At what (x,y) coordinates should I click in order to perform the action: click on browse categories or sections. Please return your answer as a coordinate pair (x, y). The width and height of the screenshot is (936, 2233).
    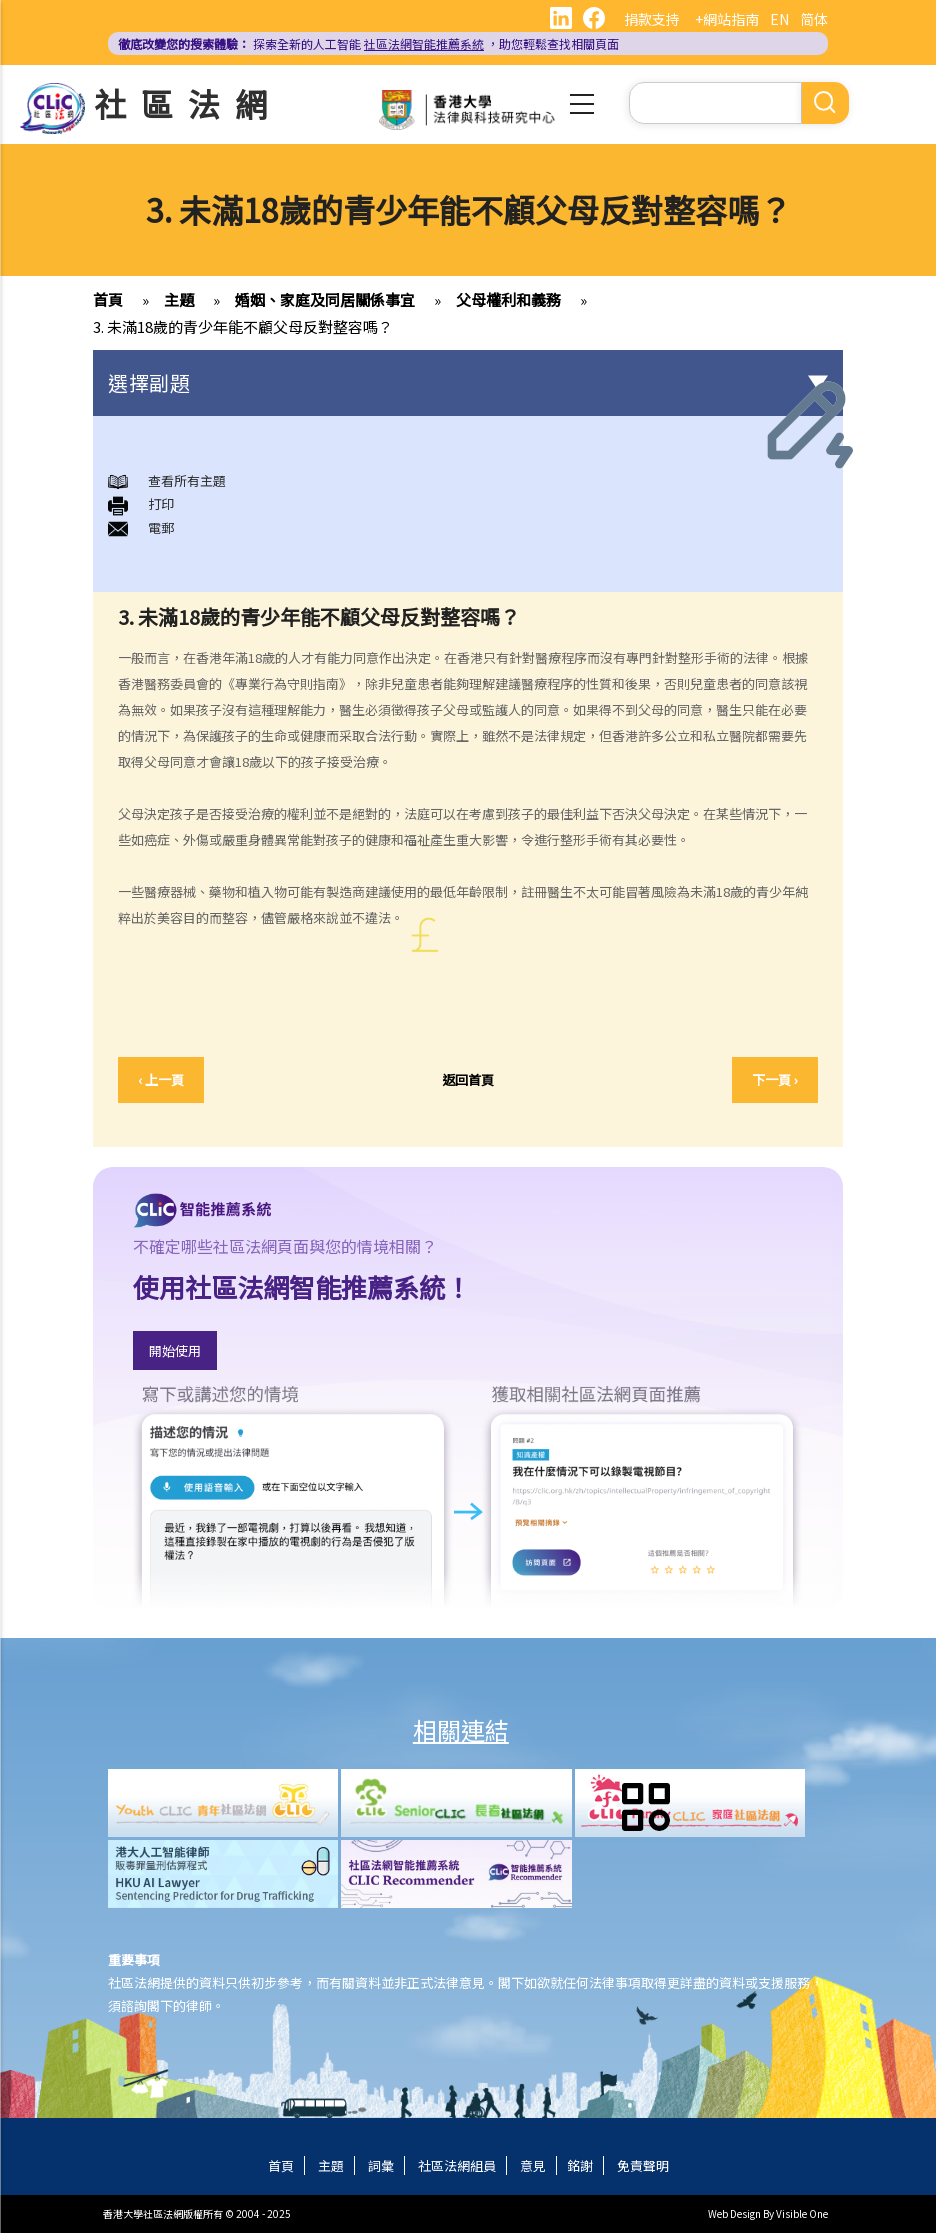
    Looking at the image, I should click on (646, 1807).